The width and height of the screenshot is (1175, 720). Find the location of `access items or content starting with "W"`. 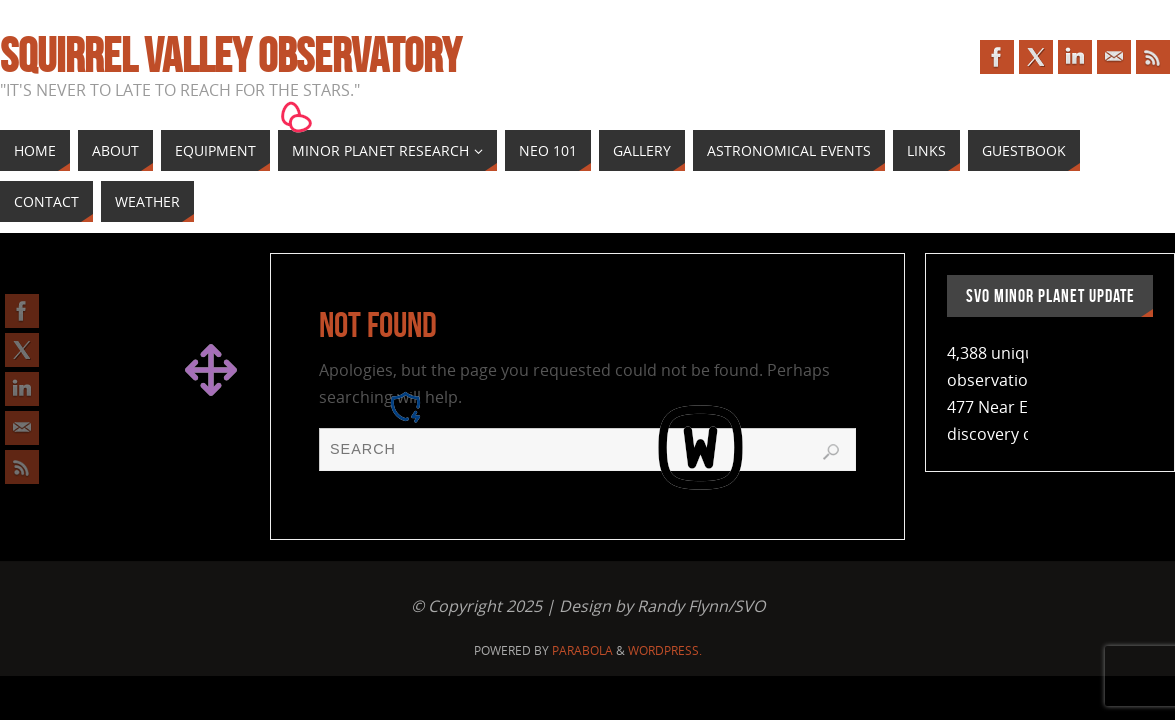

access items or content starting with "W" is located at coordinates (700, 447).